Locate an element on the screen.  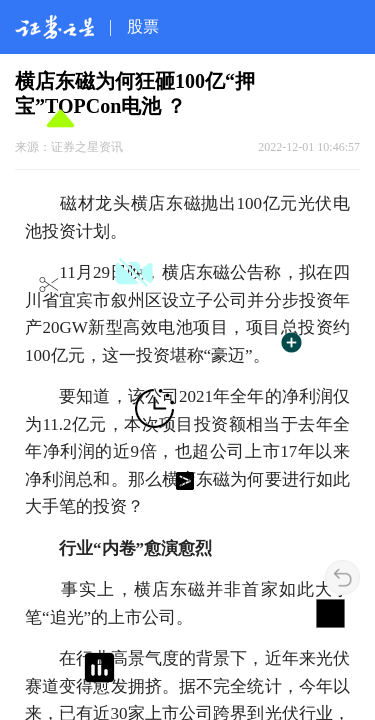
stop media playback is located at coordinates (330, 613).